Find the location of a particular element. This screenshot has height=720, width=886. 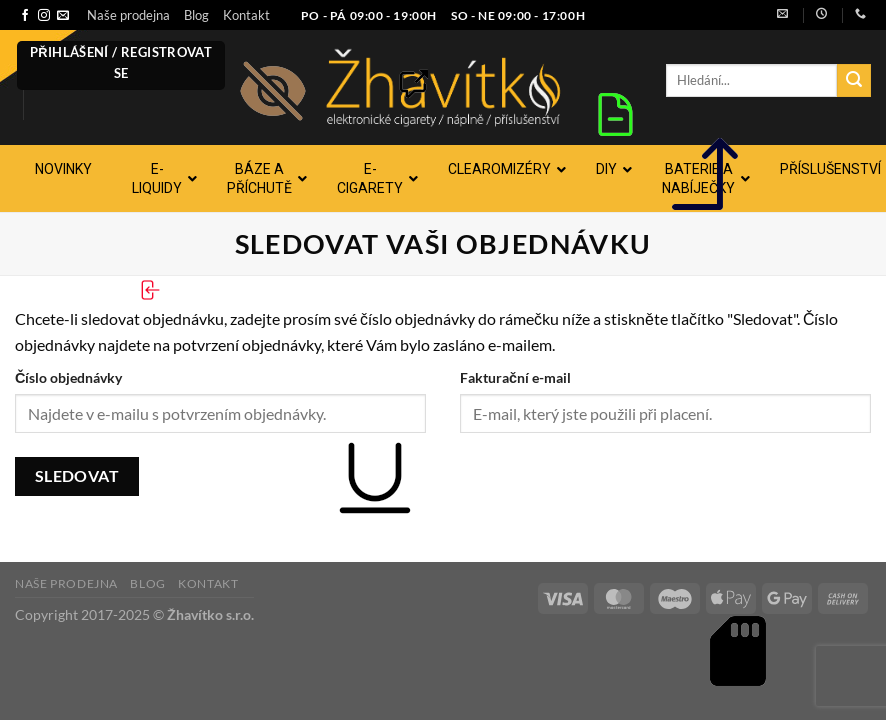

turn right then continue upward is located at coordinates (705, 174).